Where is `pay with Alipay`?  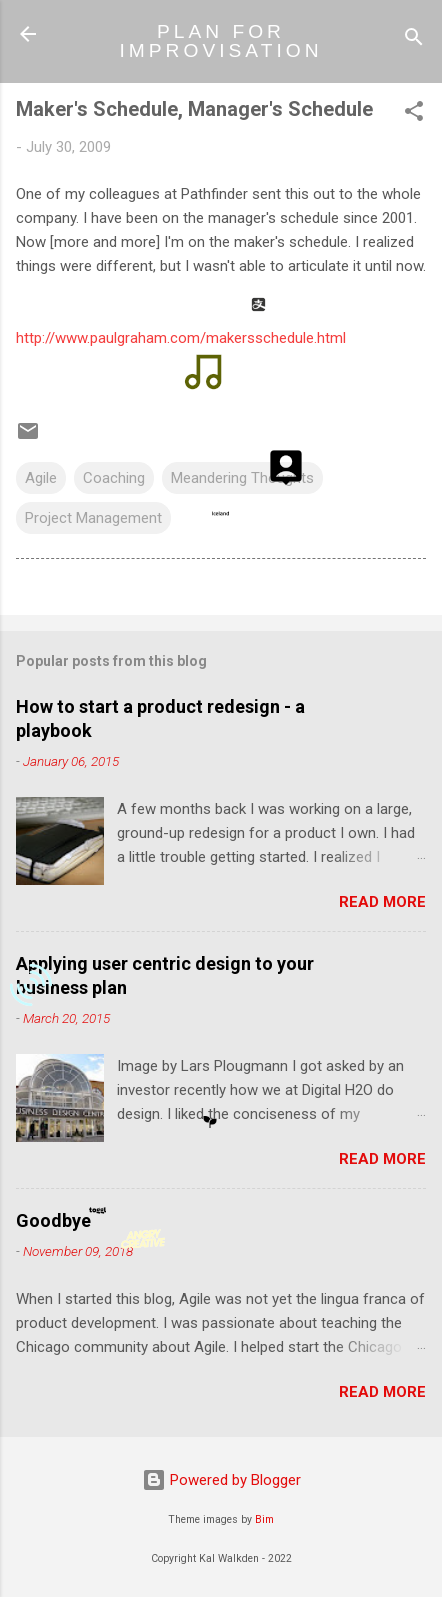 pay with Alipay is located at coordinates (258, 304).